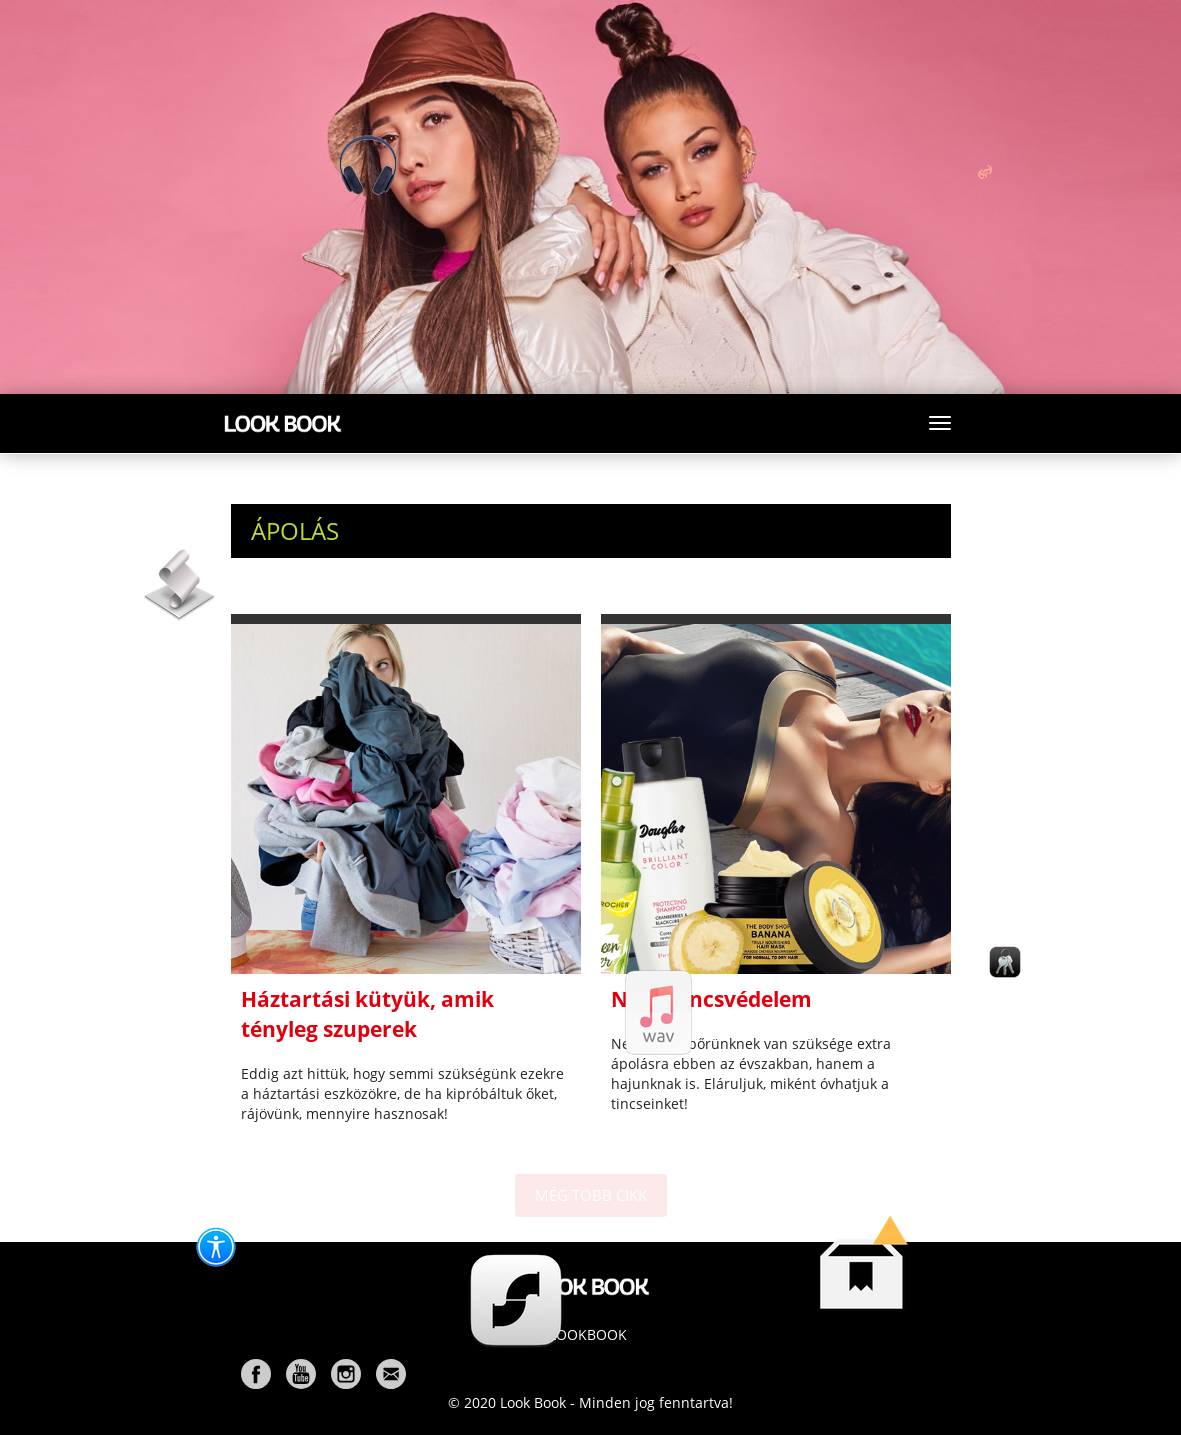  Describe the element at coordinates (861, 1262) in the screenshot. I see `indicates important software updates are available` at that location.